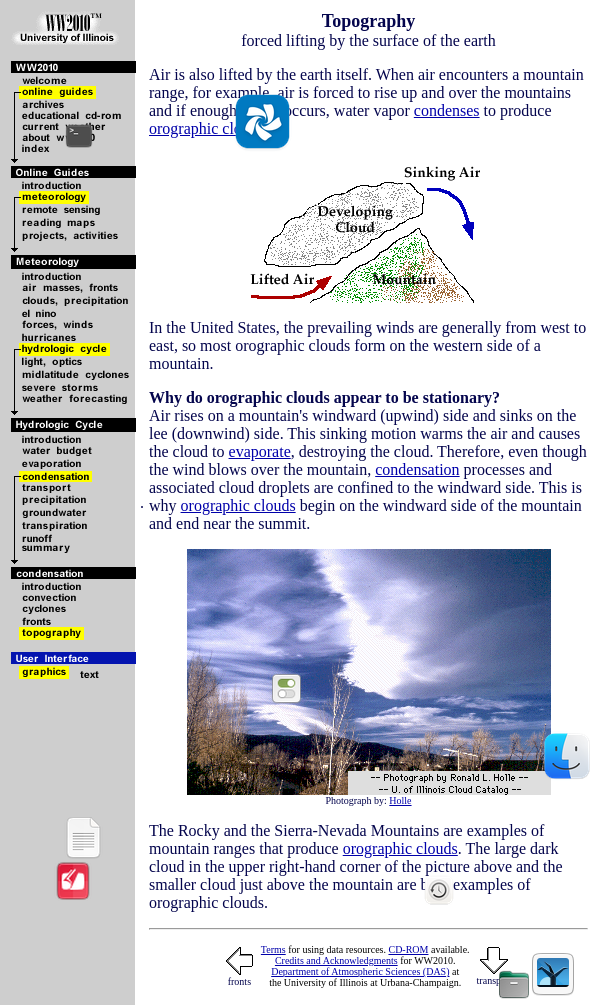 The height and width of the screenshot is (1005, 599). Describe the element at coordinates (553, 974) in the screenshot. I see `open shotwell photo manager` at that location.